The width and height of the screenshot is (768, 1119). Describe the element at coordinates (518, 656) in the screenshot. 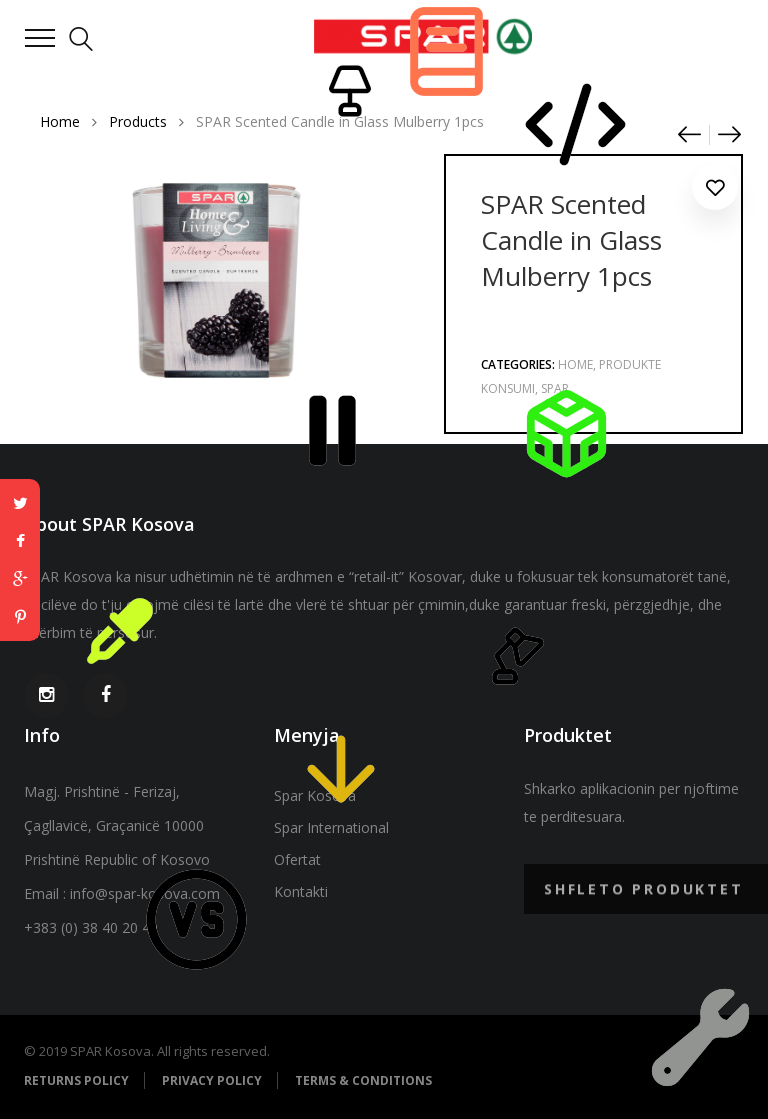

I see `toggle desk lamp or task lighting` at that location.